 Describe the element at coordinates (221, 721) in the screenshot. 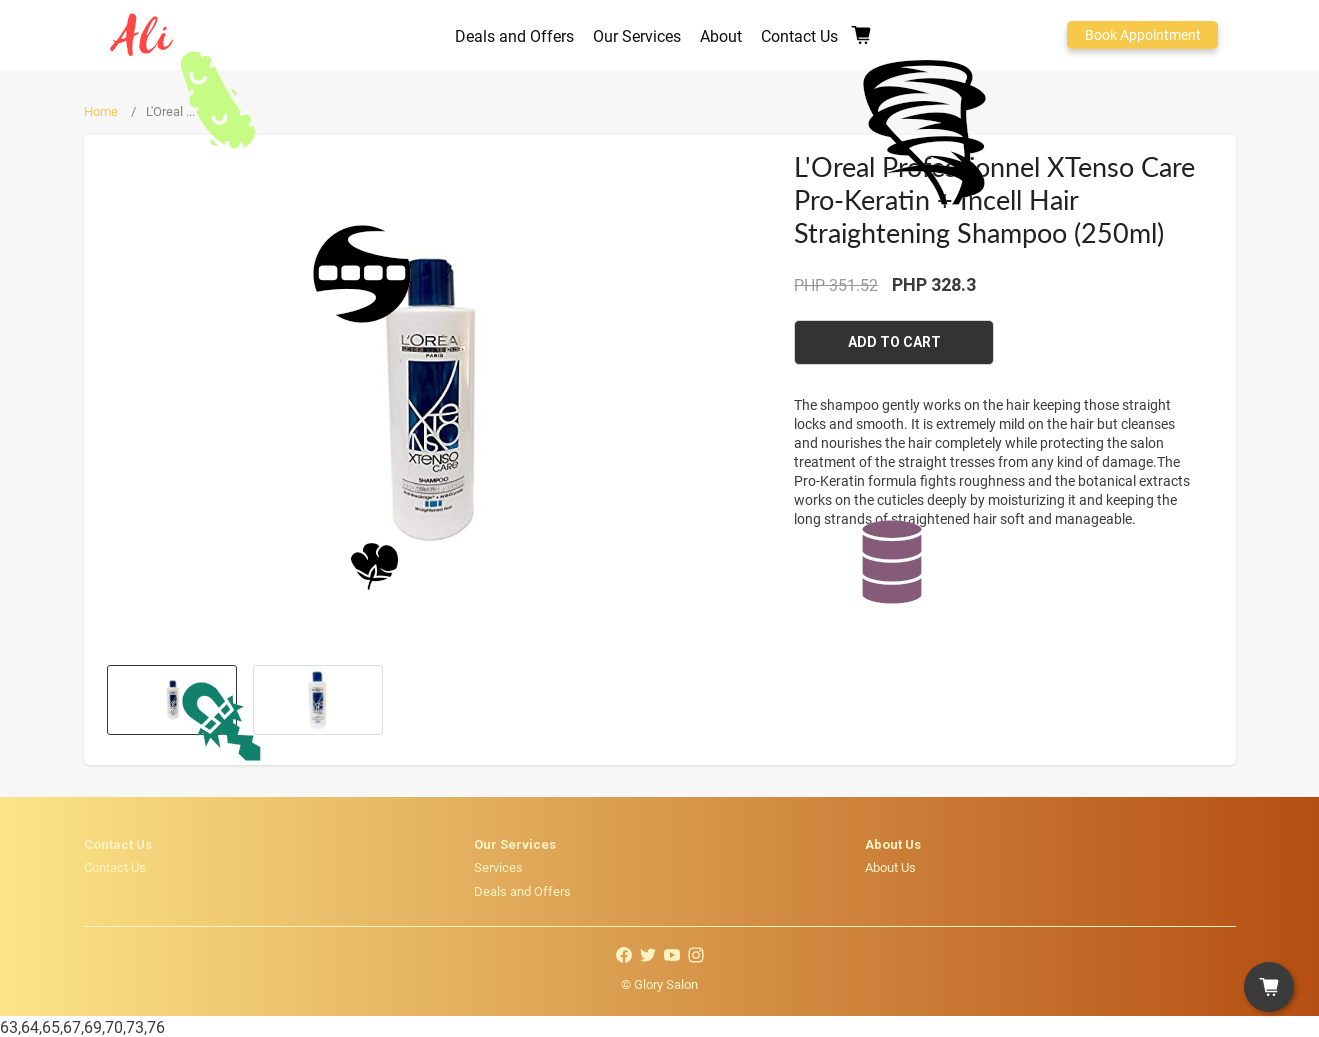

I see `activate magnetic pulse ability` at that location.